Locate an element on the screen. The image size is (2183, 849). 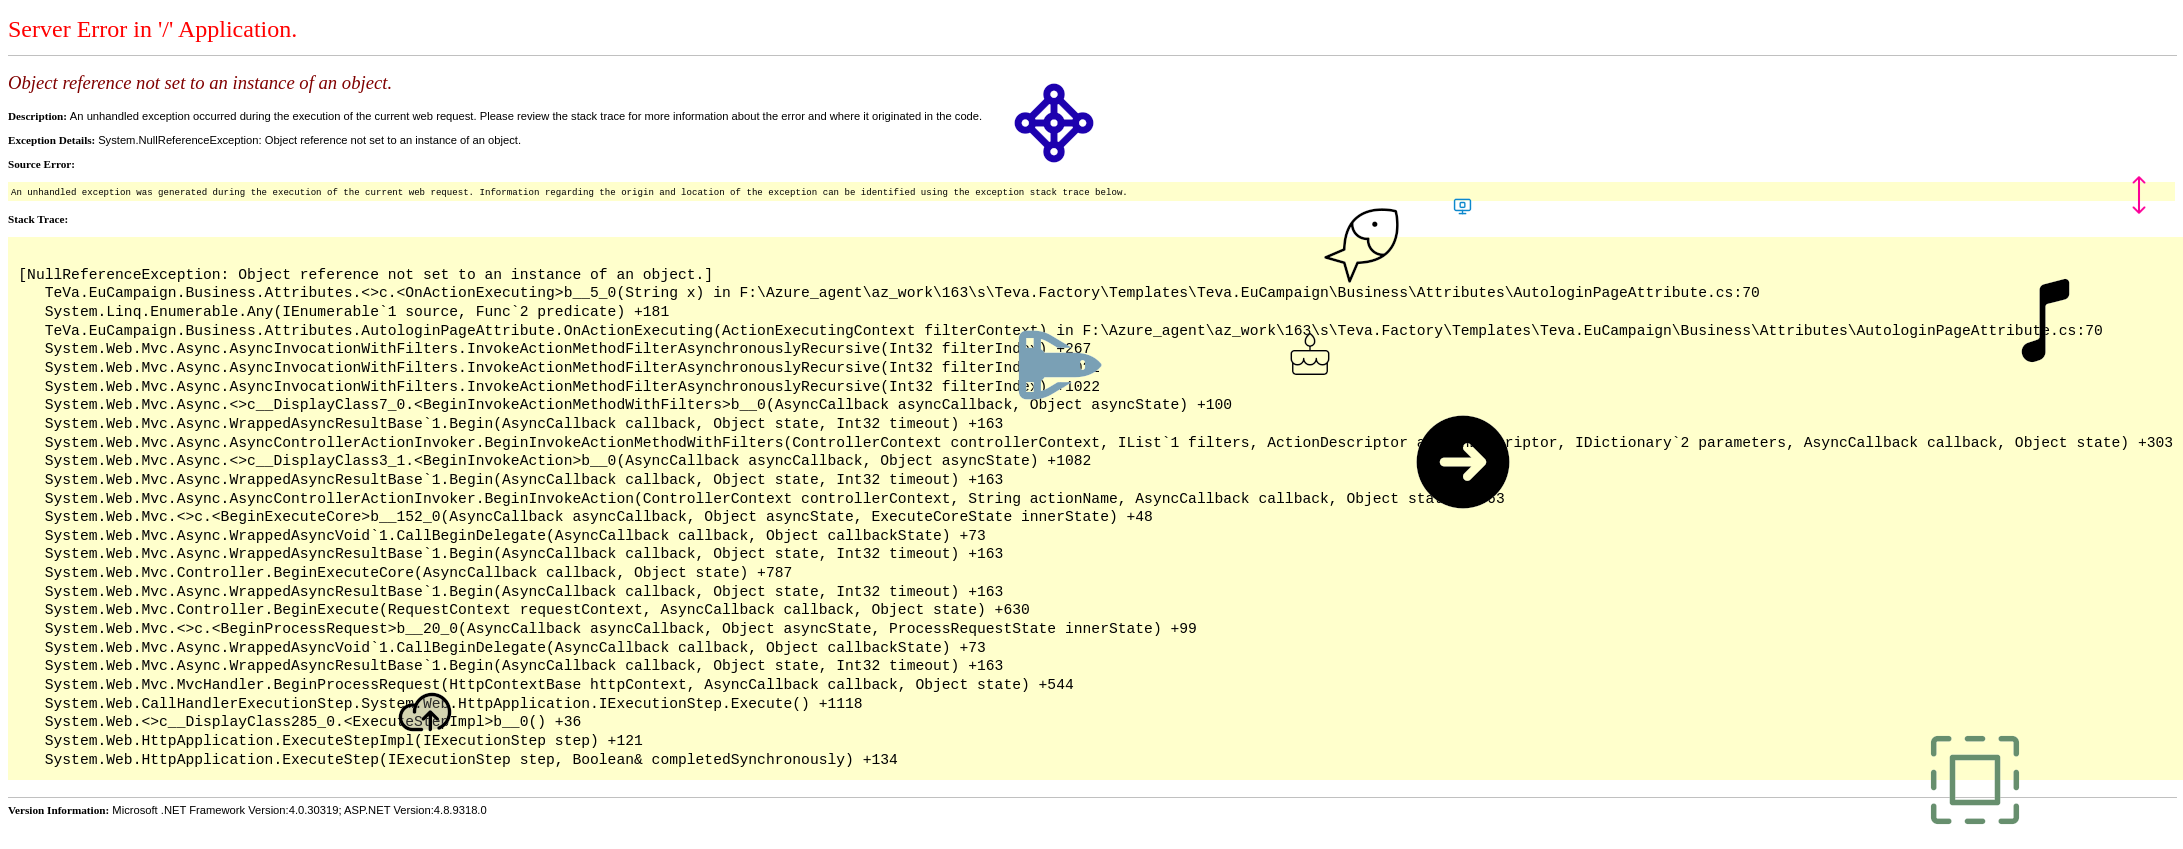
adjust height or vertical size is located at coordinates (2139, 195).